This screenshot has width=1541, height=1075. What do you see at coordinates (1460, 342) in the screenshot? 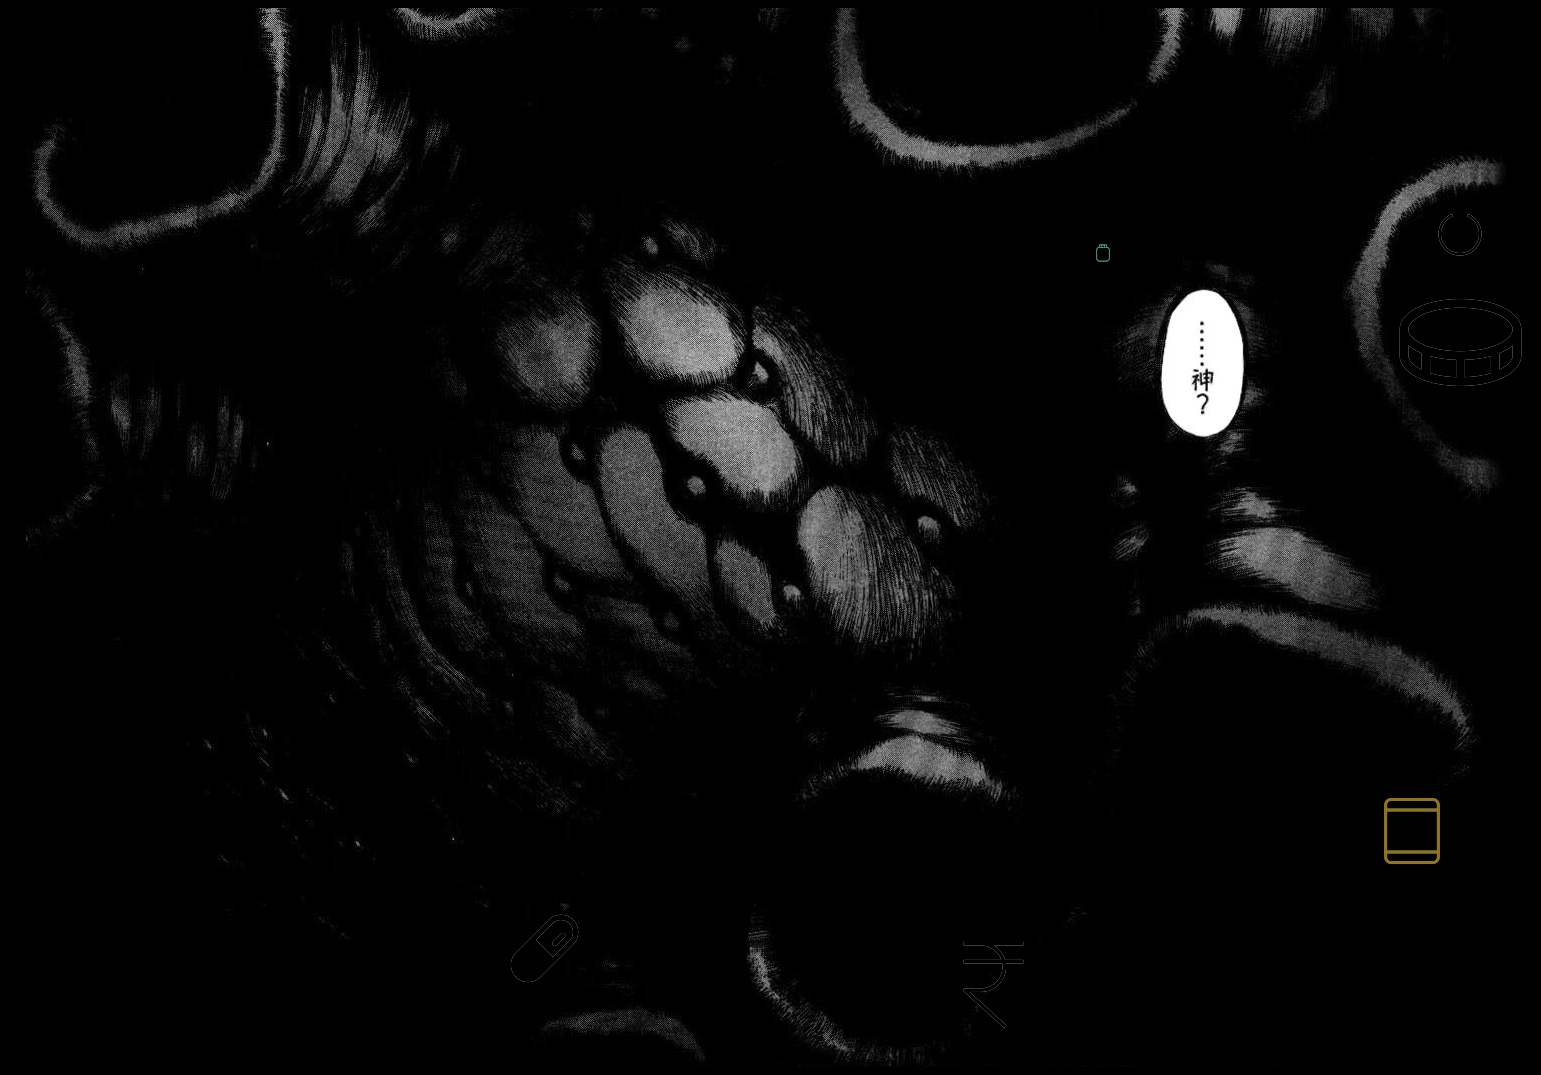
I see `view your coin balance or currency` at bounding box center [1460, 342].